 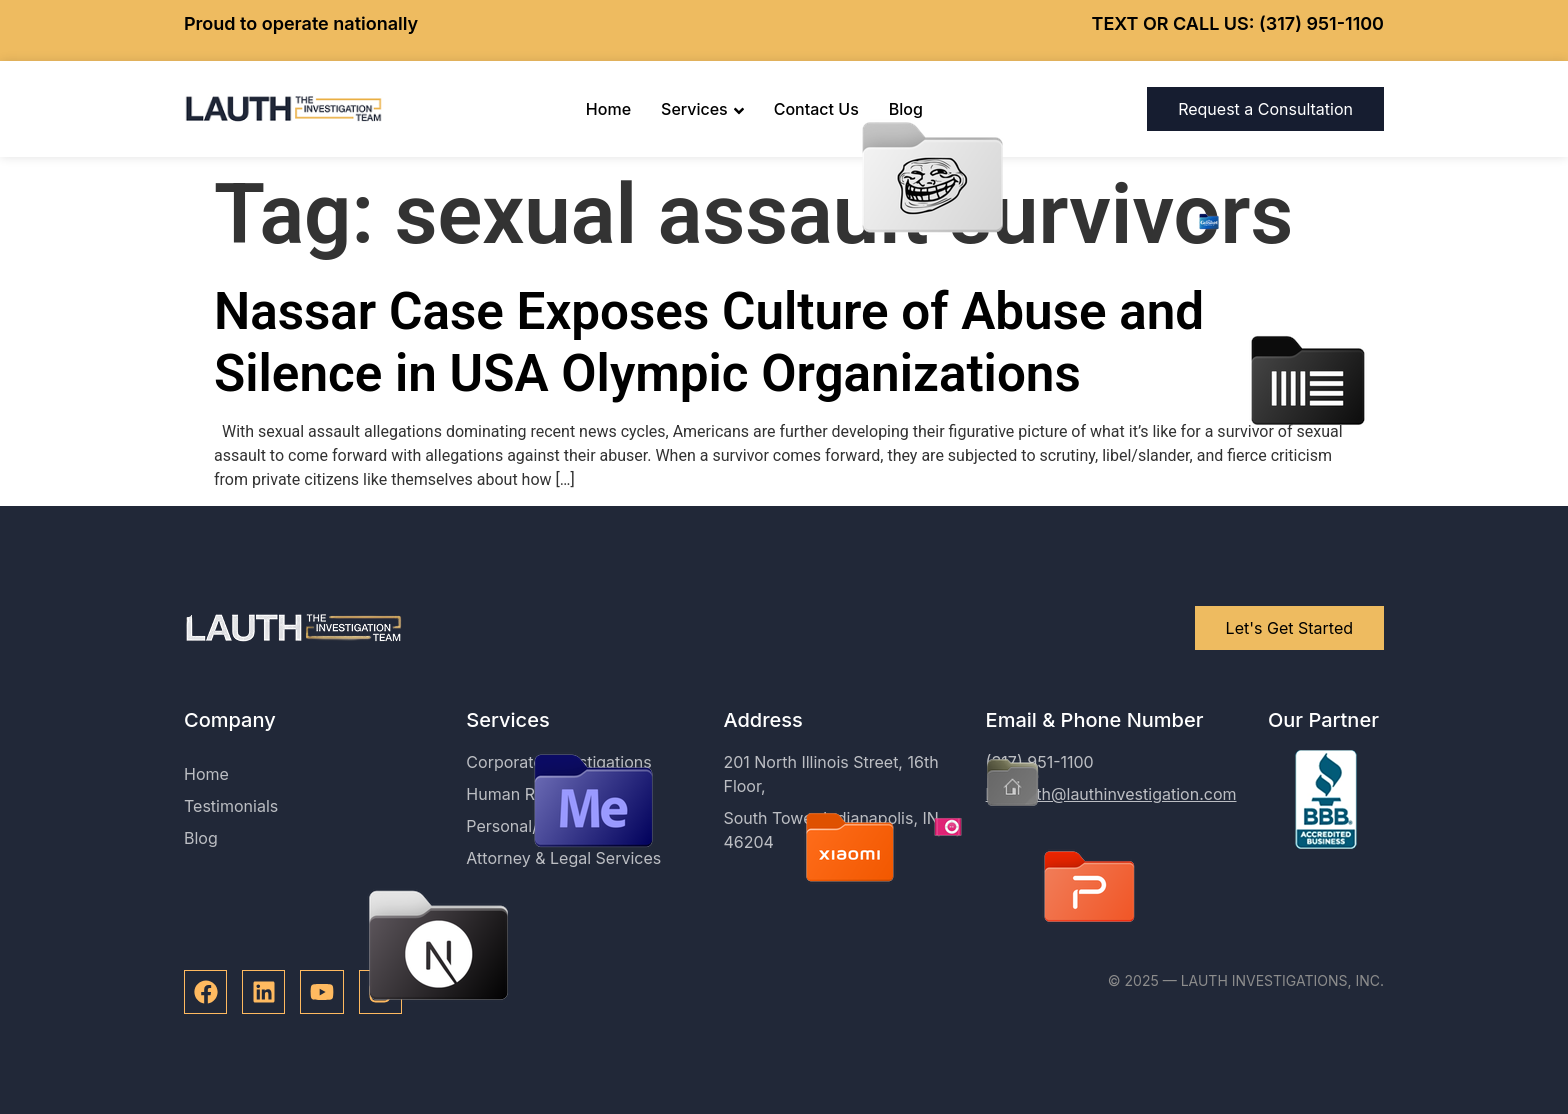 What do you see at coordinates (948, 822) in the screenshot?
I see `pink iPod shuffle device icon` at bounding box center [948, 822].